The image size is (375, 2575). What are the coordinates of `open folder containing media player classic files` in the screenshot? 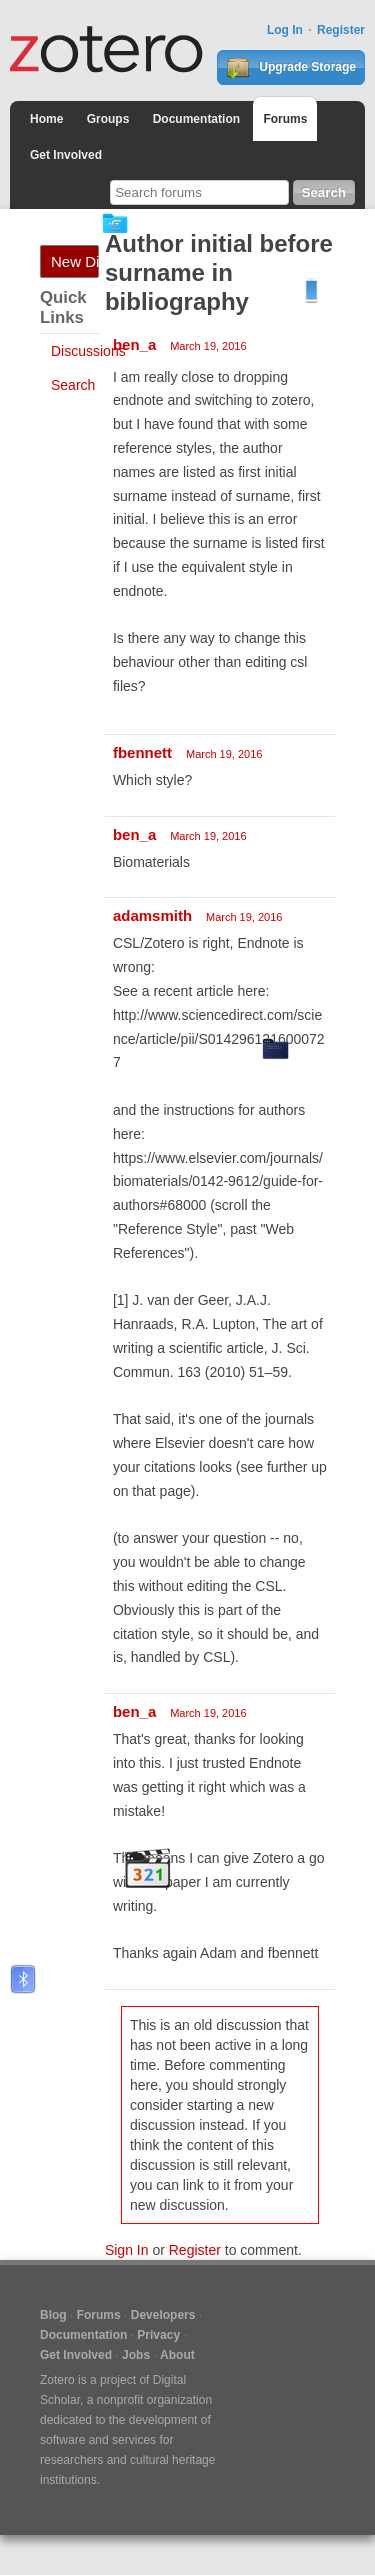 It's located at (147, 1871).